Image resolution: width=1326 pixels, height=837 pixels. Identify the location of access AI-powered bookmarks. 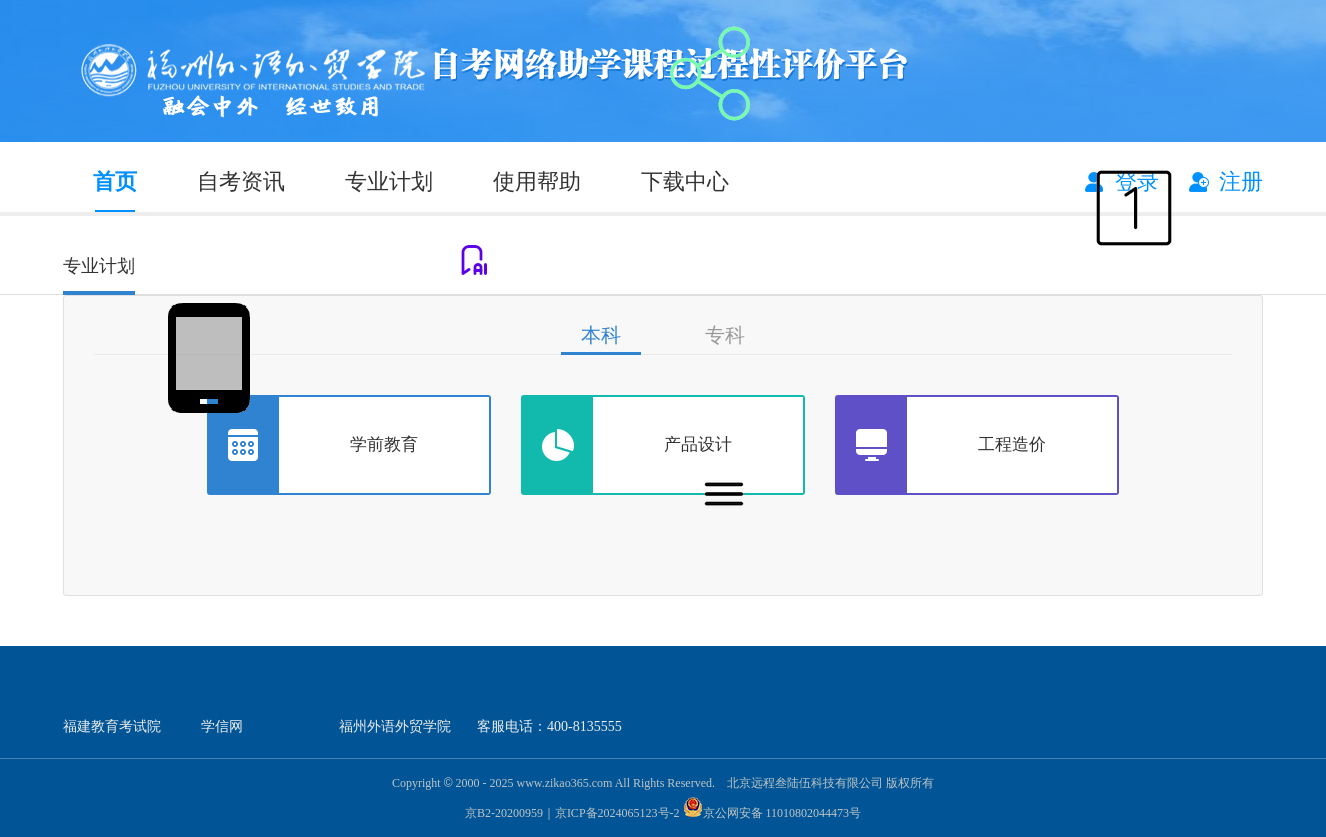
(472, 260).